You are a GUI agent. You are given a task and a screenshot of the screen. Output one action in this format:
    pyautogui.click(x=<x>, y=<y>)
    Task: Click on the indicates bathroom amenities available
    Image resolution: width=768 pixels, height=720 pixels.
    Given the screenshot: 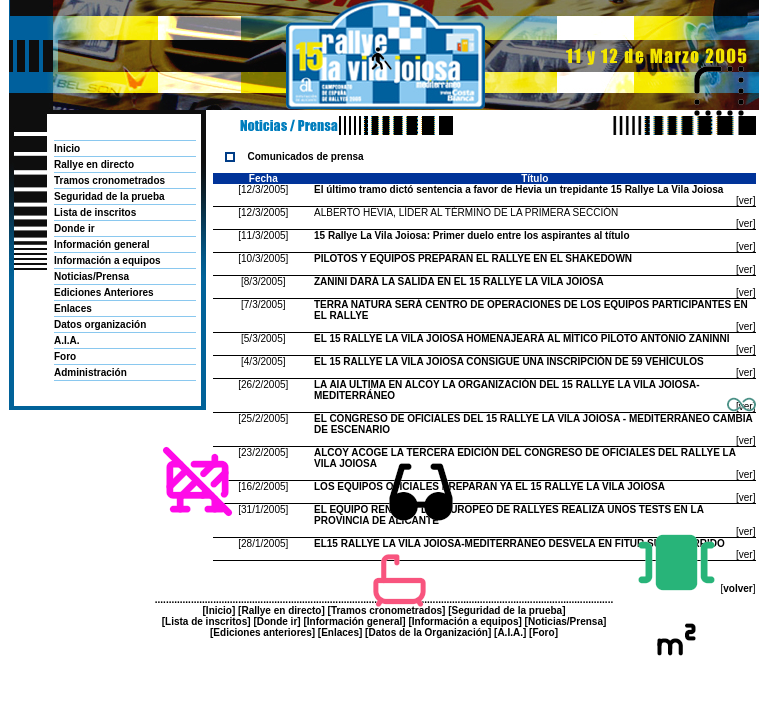 What is the action you would take?
    pyautogui.click(x=399, y=580)
    